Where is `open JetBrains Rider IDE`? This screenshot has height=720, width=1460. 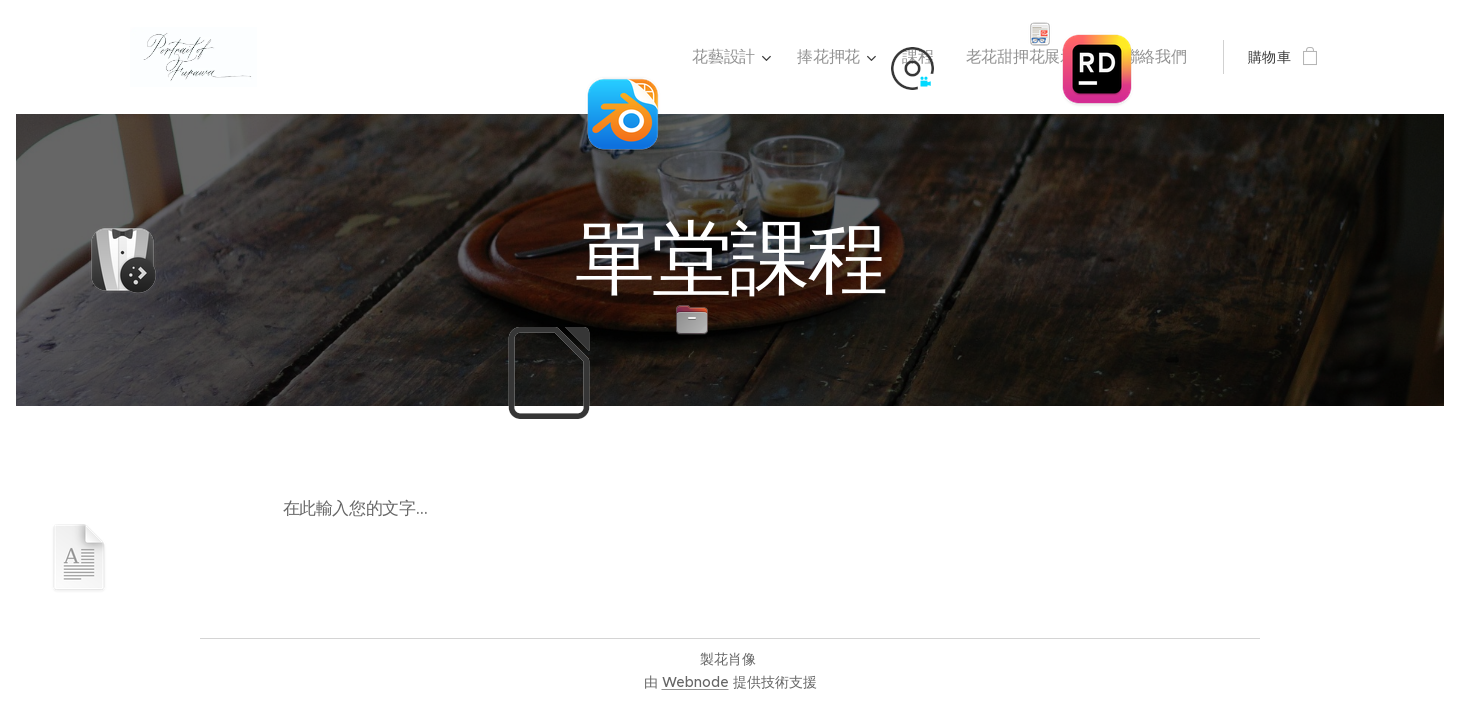
open JetBrains Rider IDE is located at coordinates (1097, 69).